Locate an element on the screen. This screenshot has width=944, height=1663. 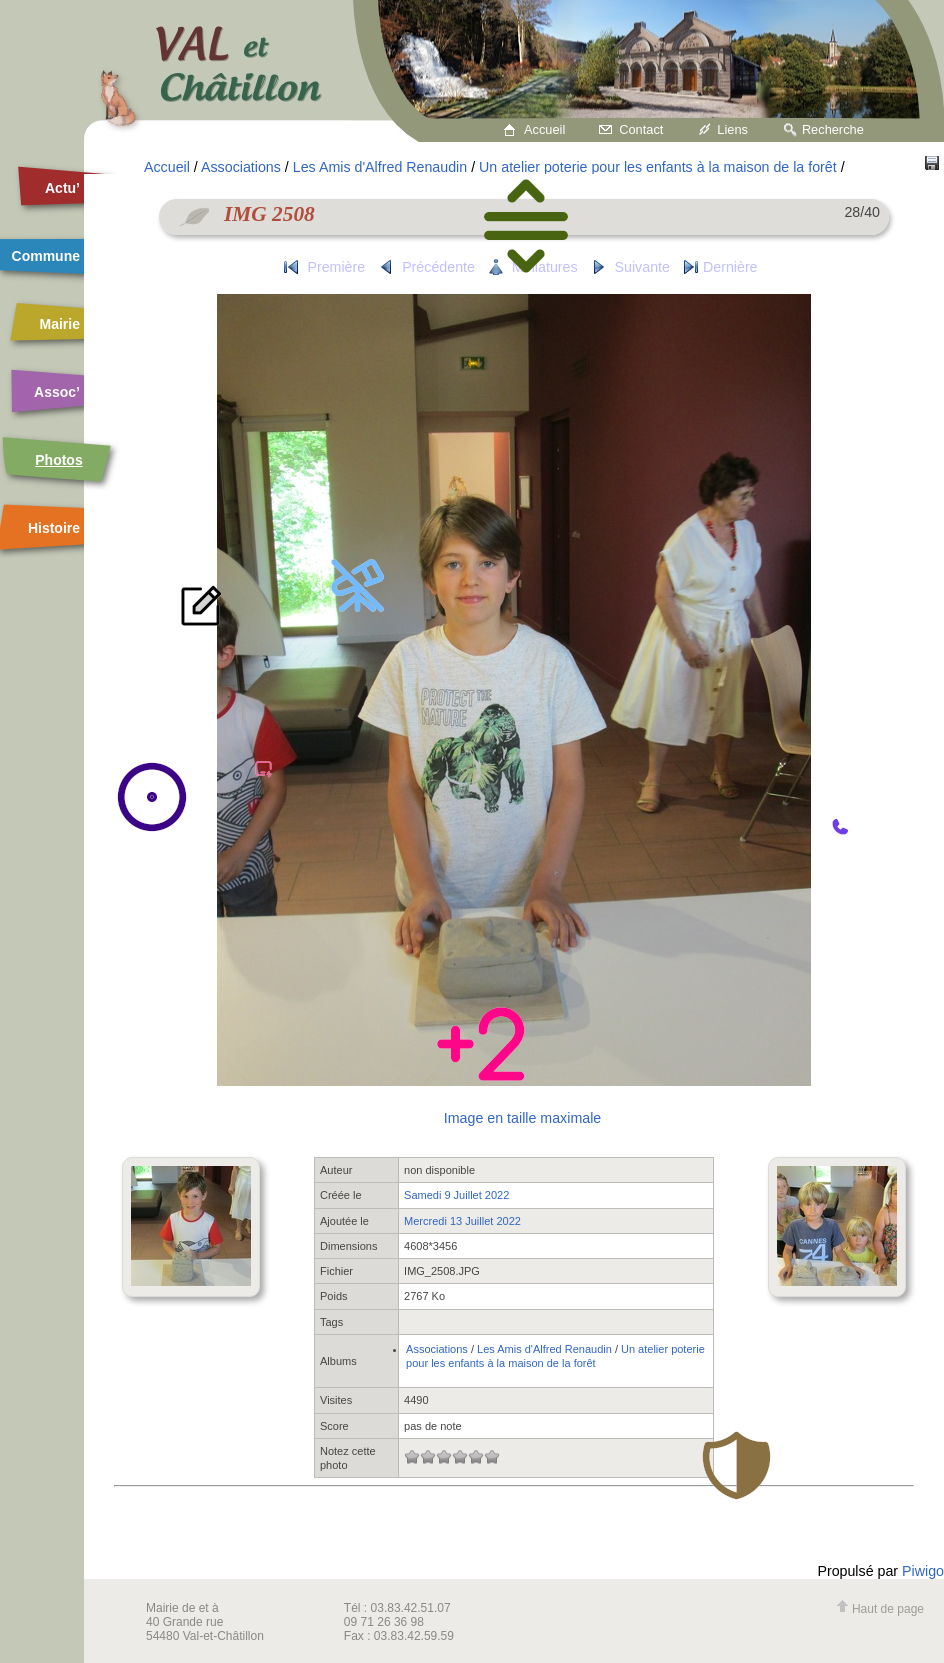
compose a new note is located at coordinates (200, 606).